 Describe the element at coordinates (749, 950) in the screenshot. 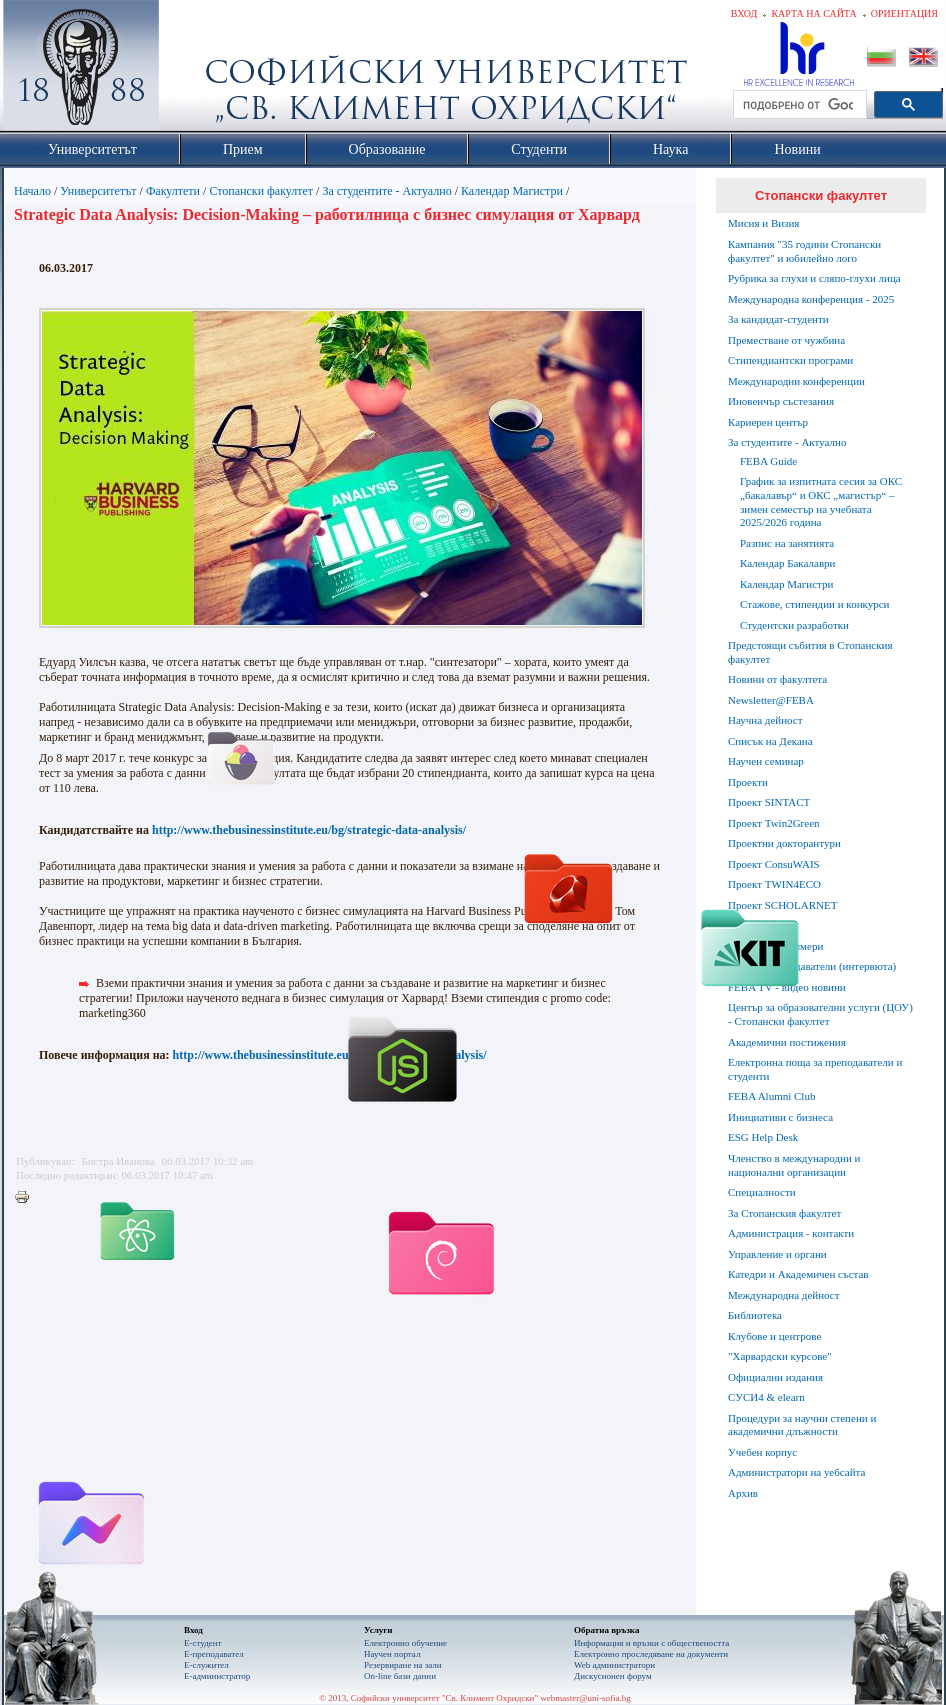

I see `open KIT (Karlsruhe Institute of Technology) project folder` at that location.